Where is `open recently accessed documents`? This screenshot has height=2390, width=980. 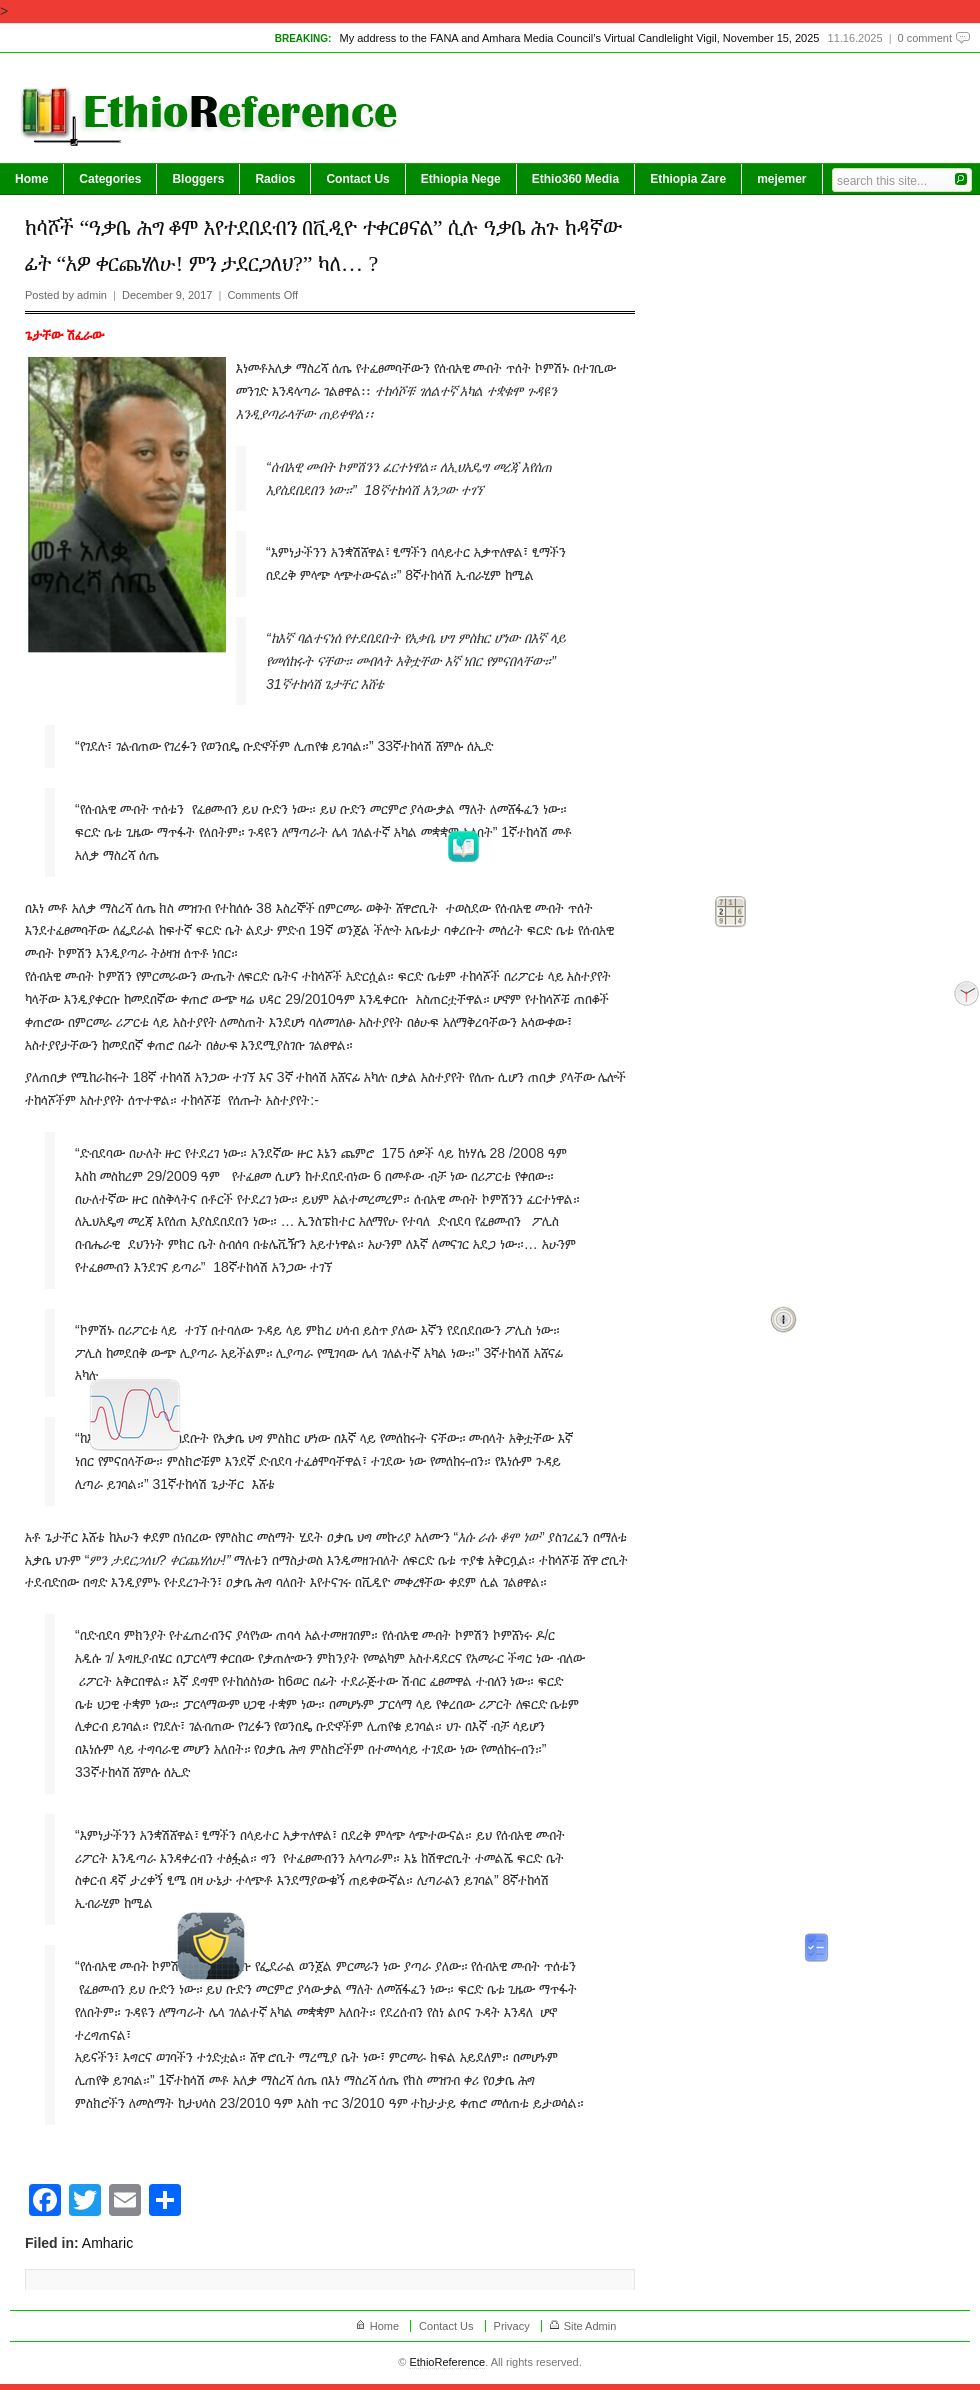 open recently accessed documents is located at coordinates (966, 993).